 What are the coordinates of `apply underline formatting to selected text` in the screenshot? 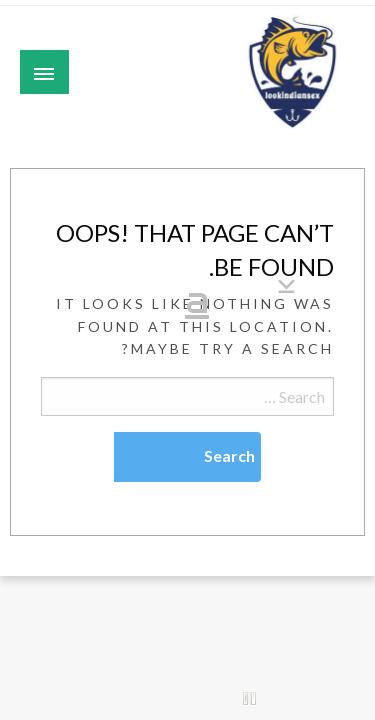 It's located at (197, 305).